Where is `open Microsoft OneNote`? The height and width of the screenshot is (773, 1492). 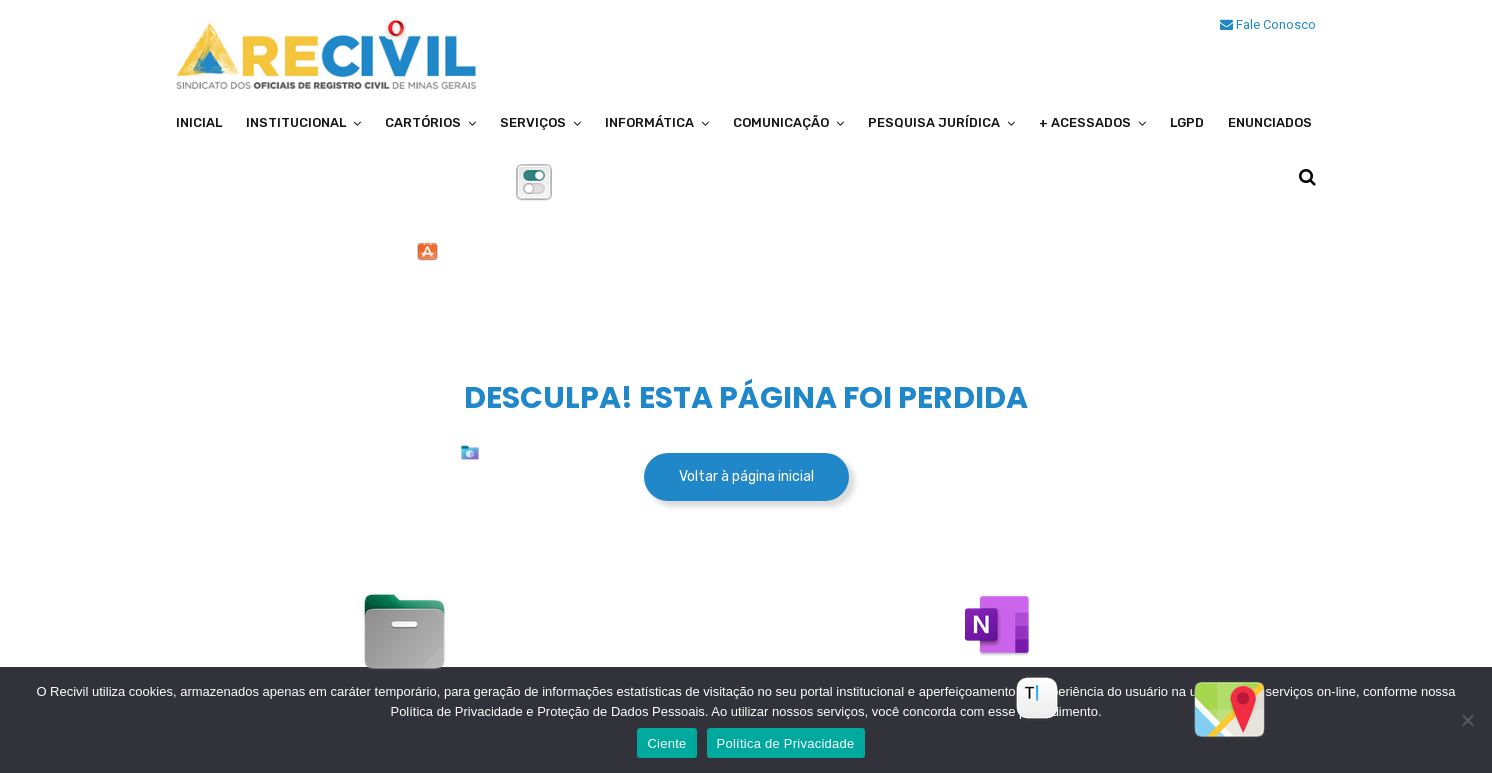 open Microsoft OneNote is located at coordinates (997, 624).